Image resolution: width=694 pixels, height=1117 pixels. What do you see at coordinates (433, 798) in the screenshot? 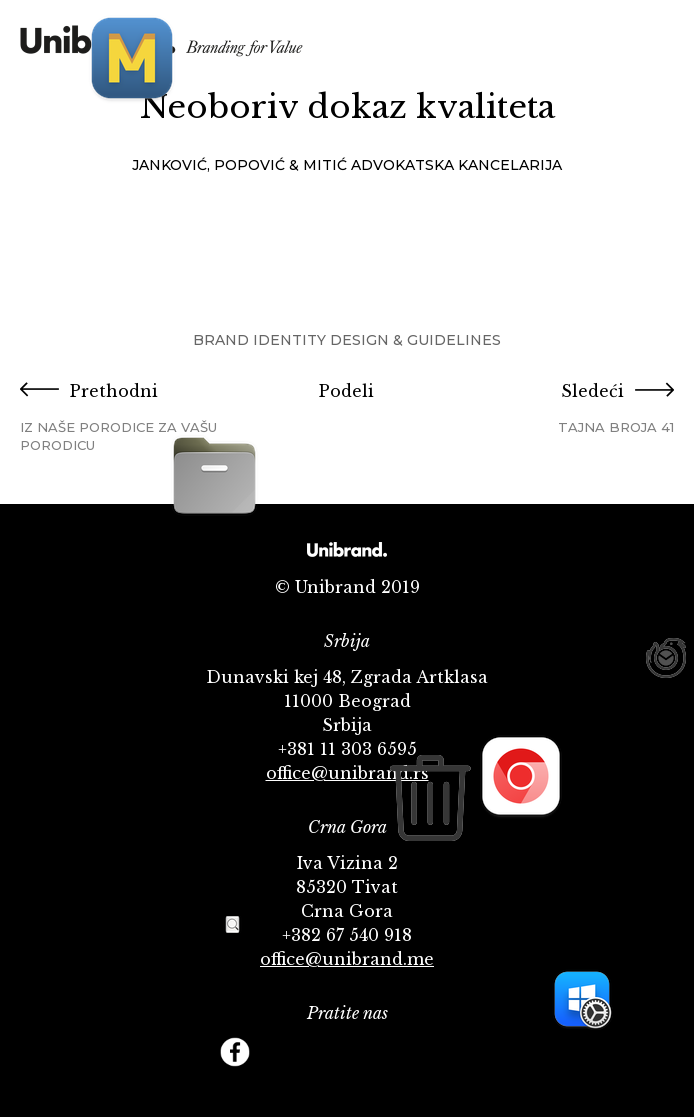
I see `clear file history` at bounding box center [433, 798].